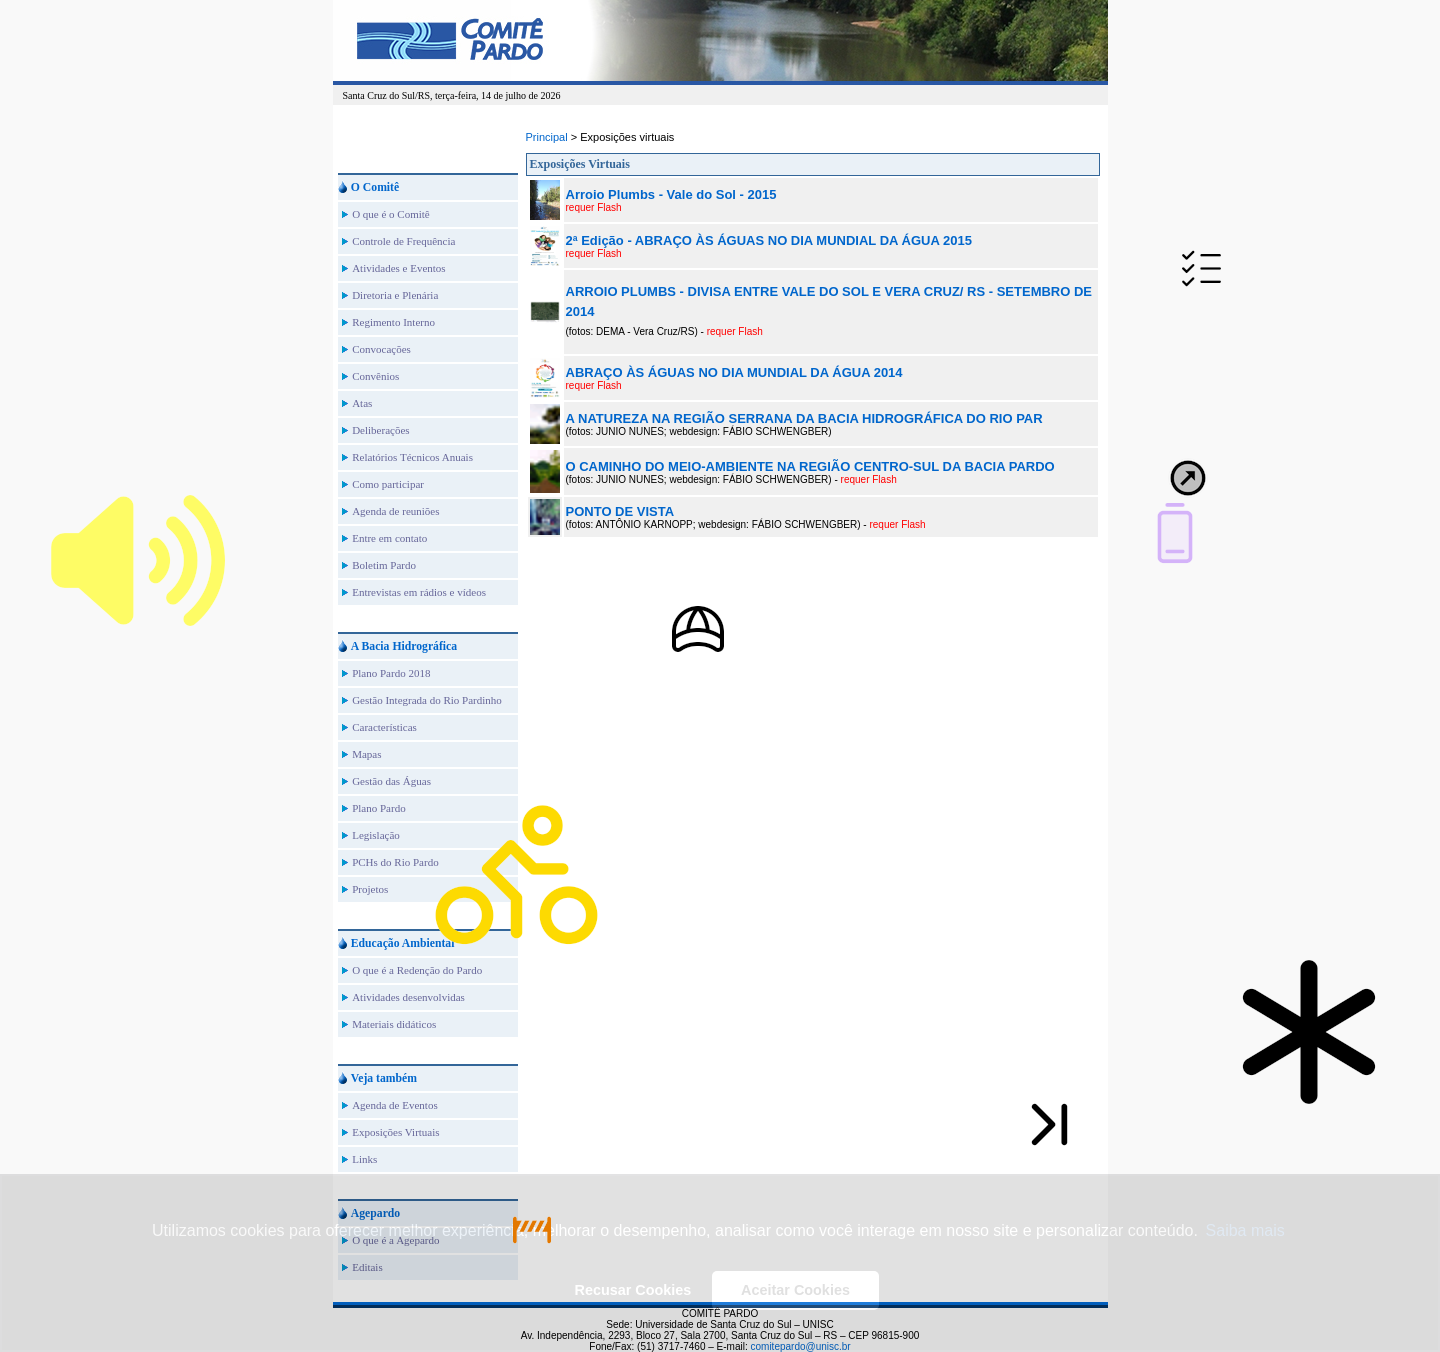 The height and width of the screenshot is (1352, 1440). What do you see at coordinates (1188, 478) in the screenshot?
I see `open link in new tab or window` at bounding box center [1188, 478].